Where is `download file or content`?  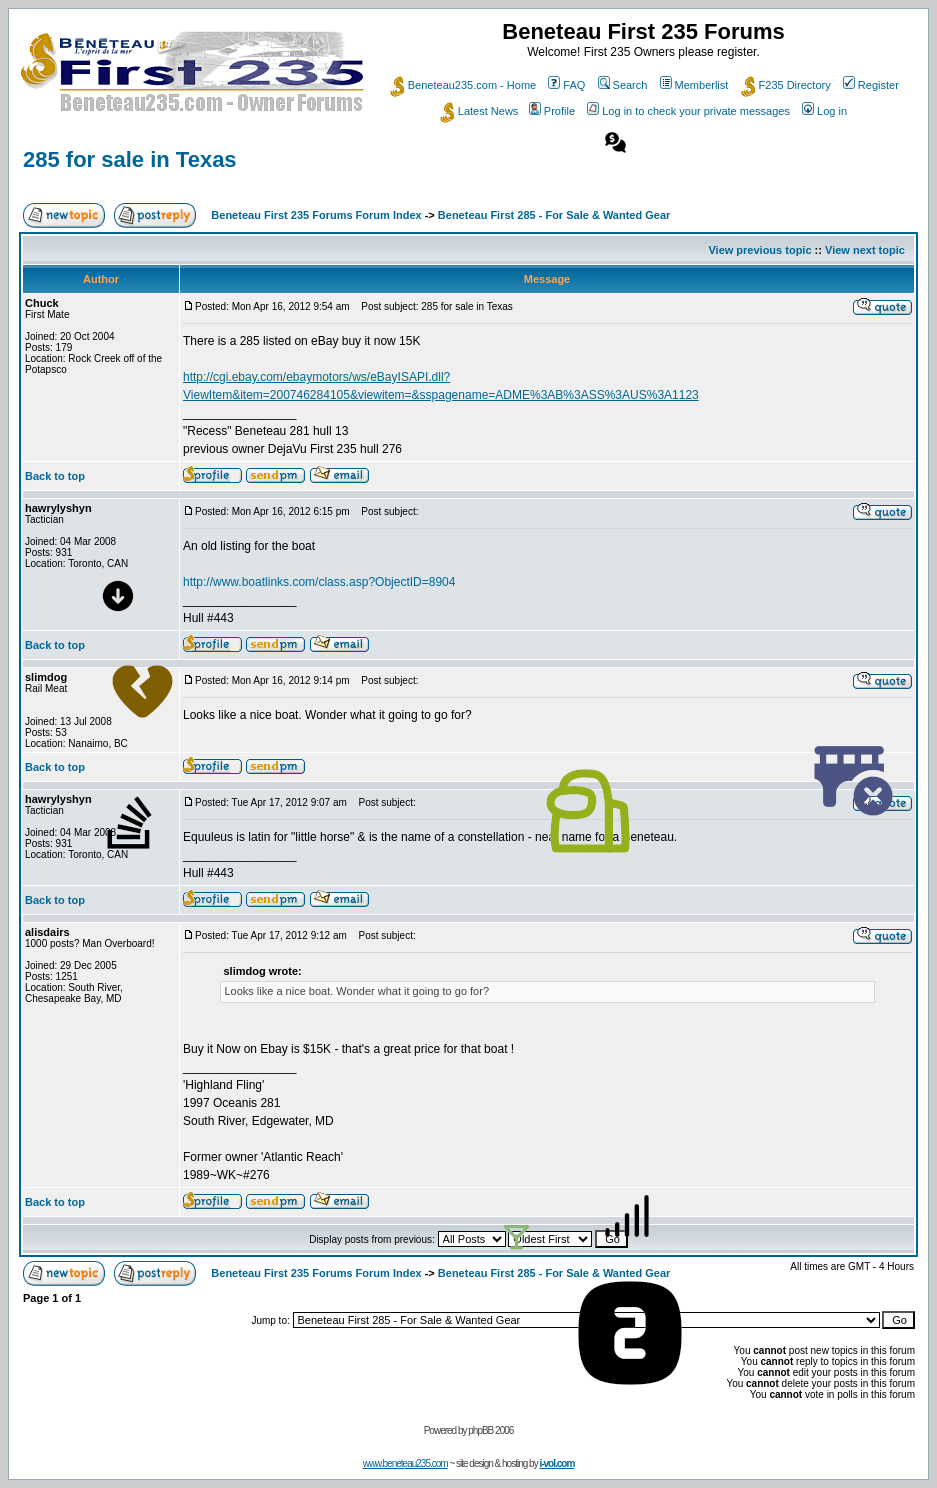
download file or content is located at coordinates (118, 596).